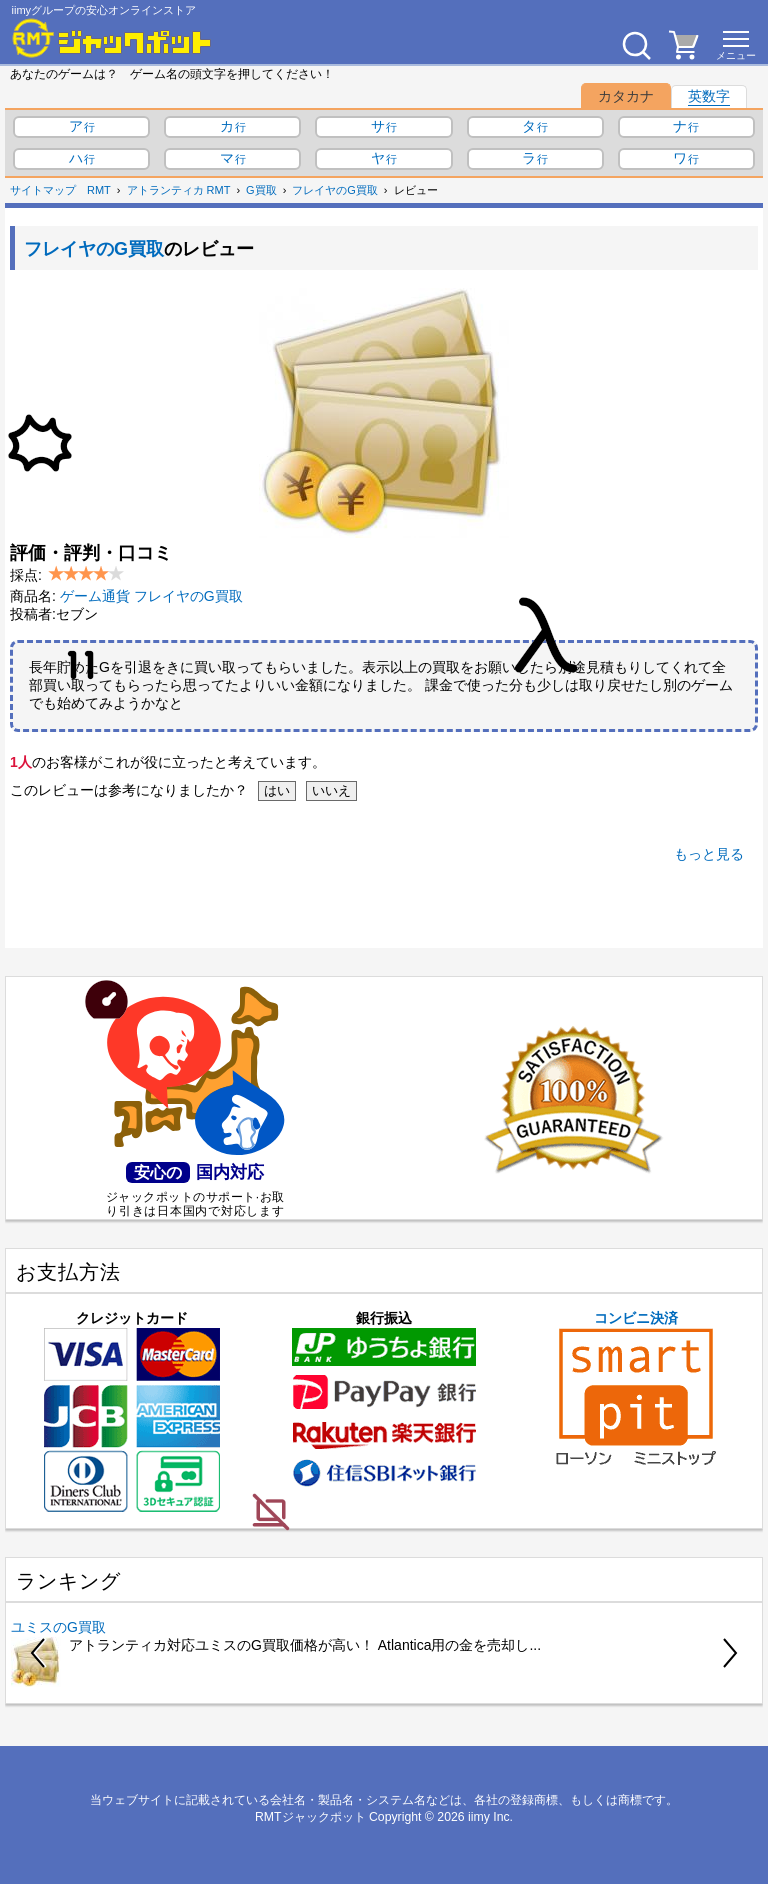  Describe the element at coordinates (544, 635) in the screenshot. I see `access lambda or serverless function settings` at that location.